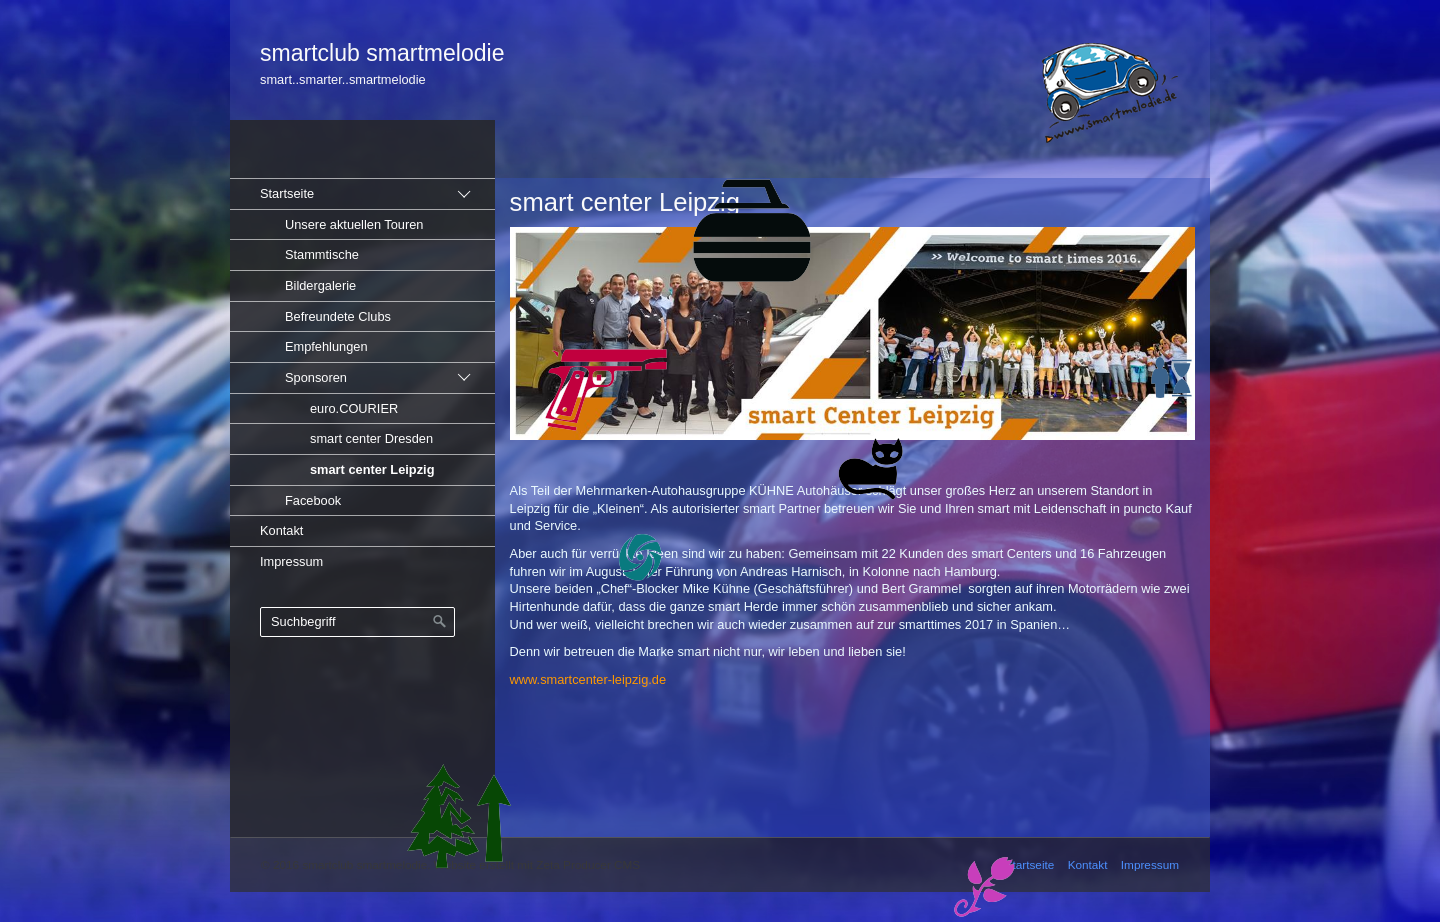  What do you see at coordinates (1171, 377) in the screenshot?
I see `view player's time spent in game` at bounding box center [1171, 377].